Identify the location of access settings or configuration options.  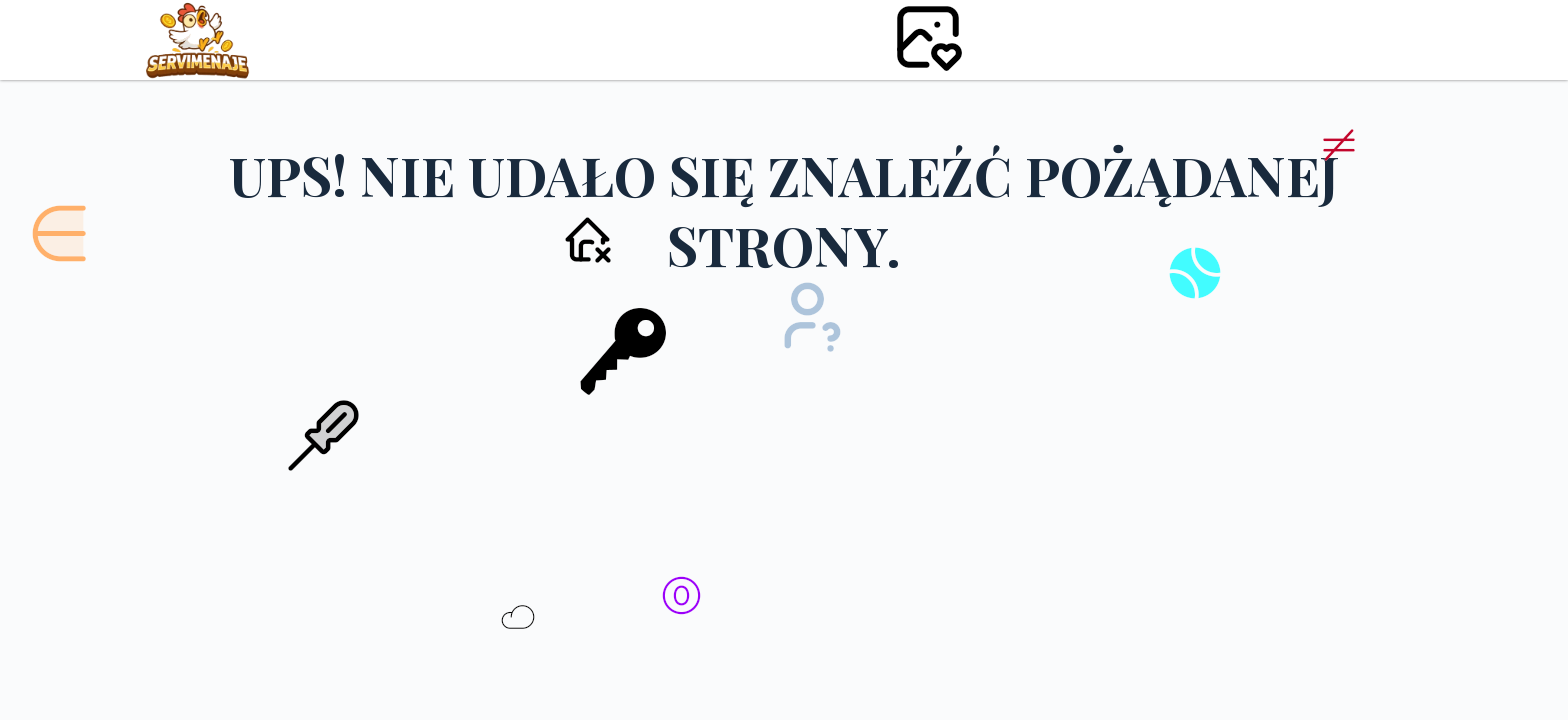
(323, 435).